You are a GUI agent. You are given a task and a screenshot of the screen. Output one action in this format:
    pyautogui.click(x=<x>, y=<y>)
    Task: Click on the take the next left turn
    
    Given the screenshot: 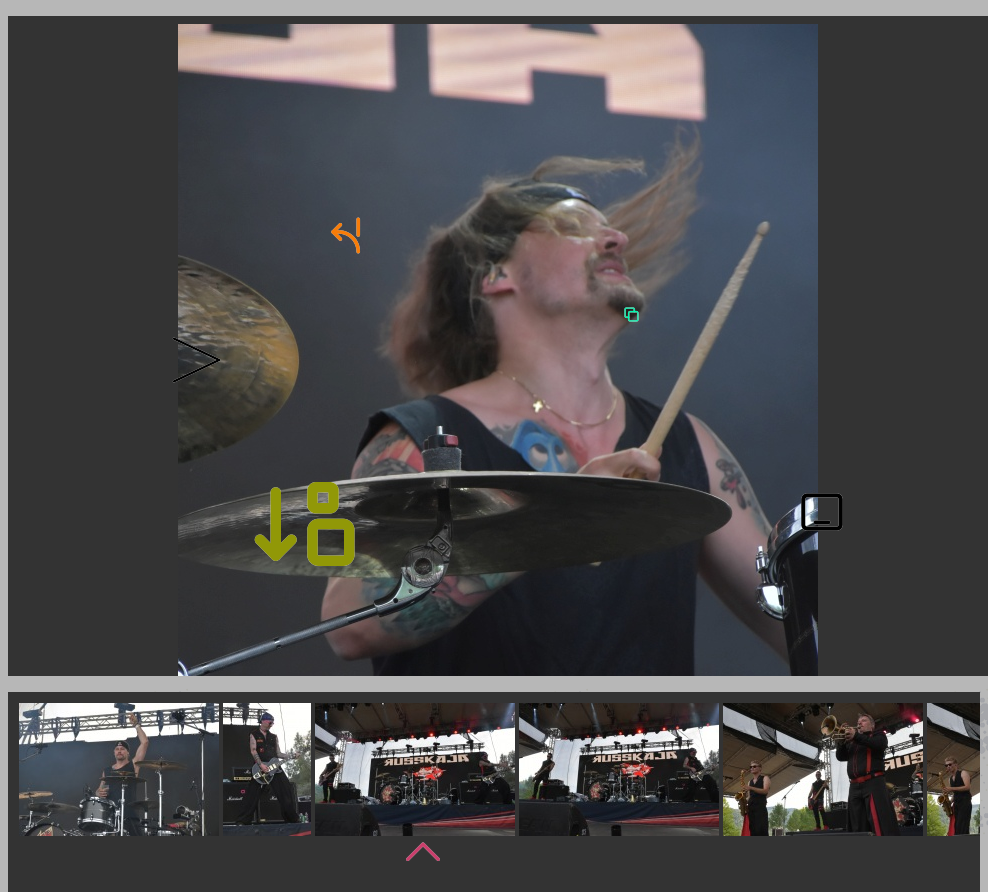 What is the action you would take?
    pyautogui.click(x=347, y=235)
    